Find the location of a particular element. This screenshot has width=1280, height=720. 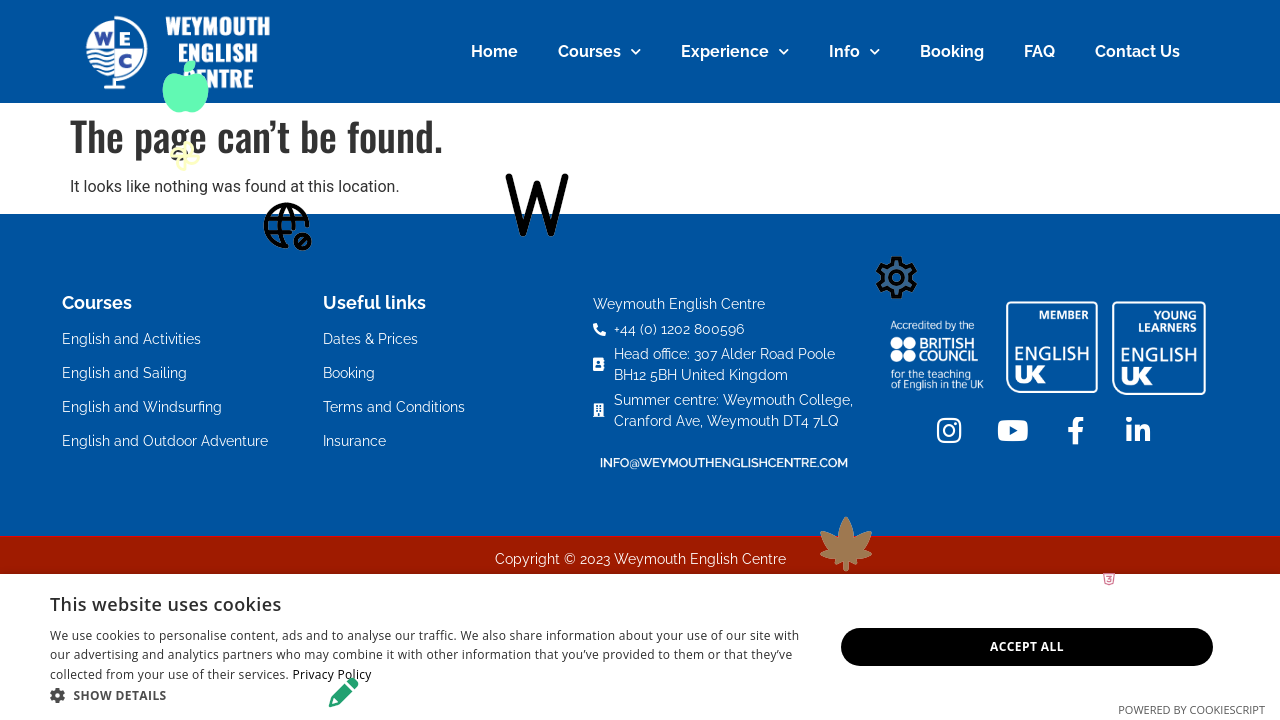

access health or nutrition tracking features is located at coordinates (185, 86).